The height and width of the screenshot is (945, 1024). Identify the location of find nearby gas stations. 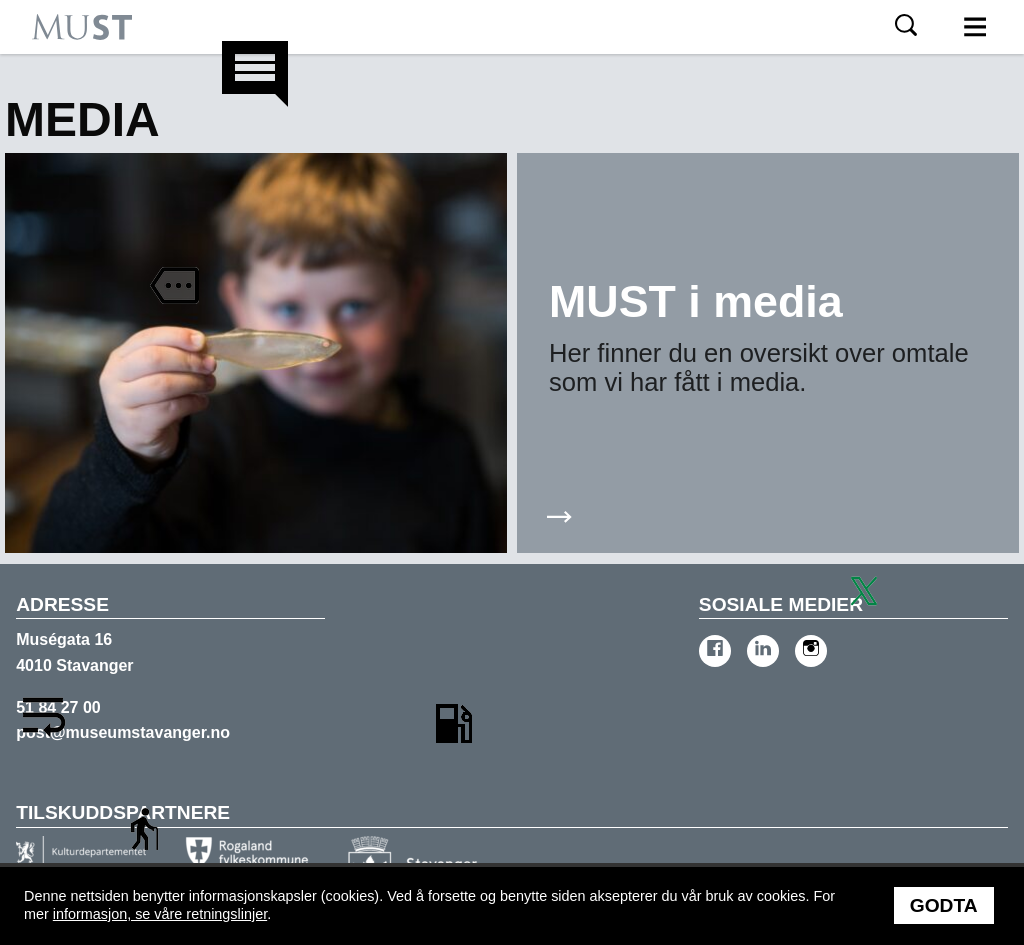
(453, 723).